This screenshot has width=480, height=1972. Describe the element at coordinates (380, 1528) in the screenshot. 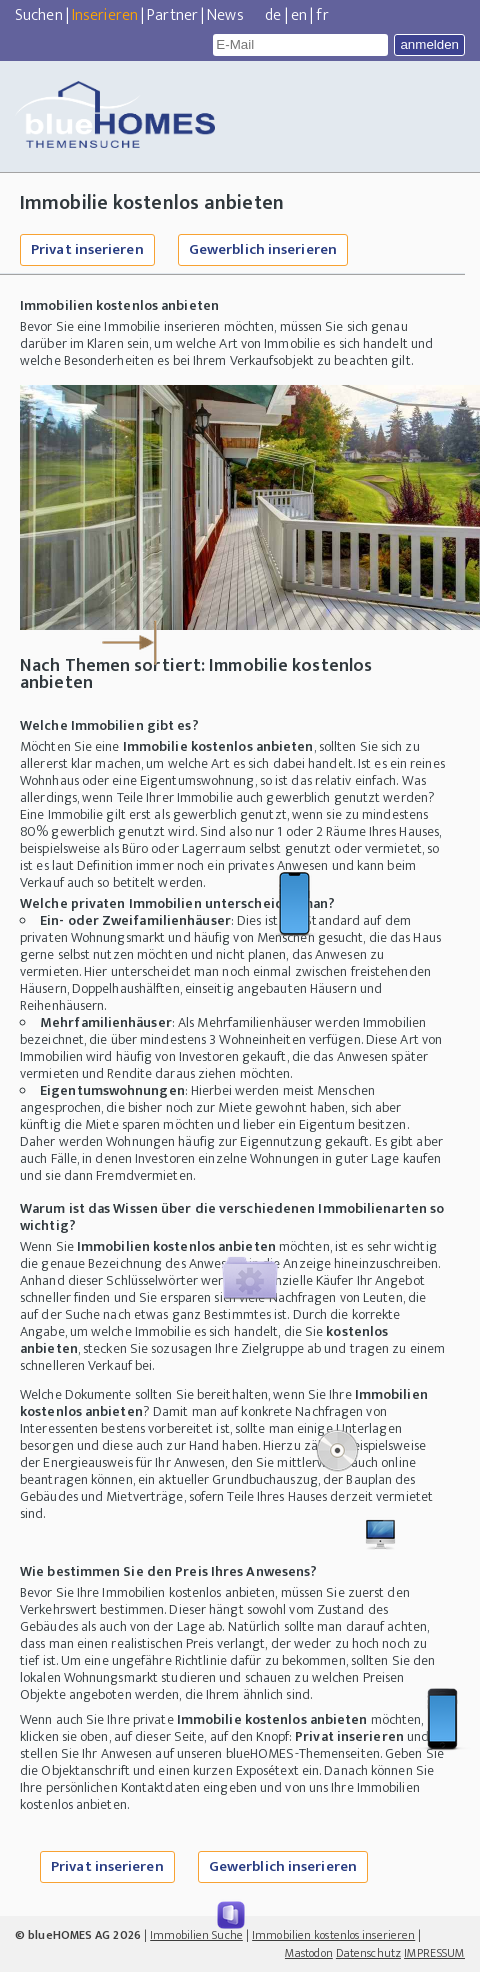

I see `represents an iMac desktop computer` at that location.